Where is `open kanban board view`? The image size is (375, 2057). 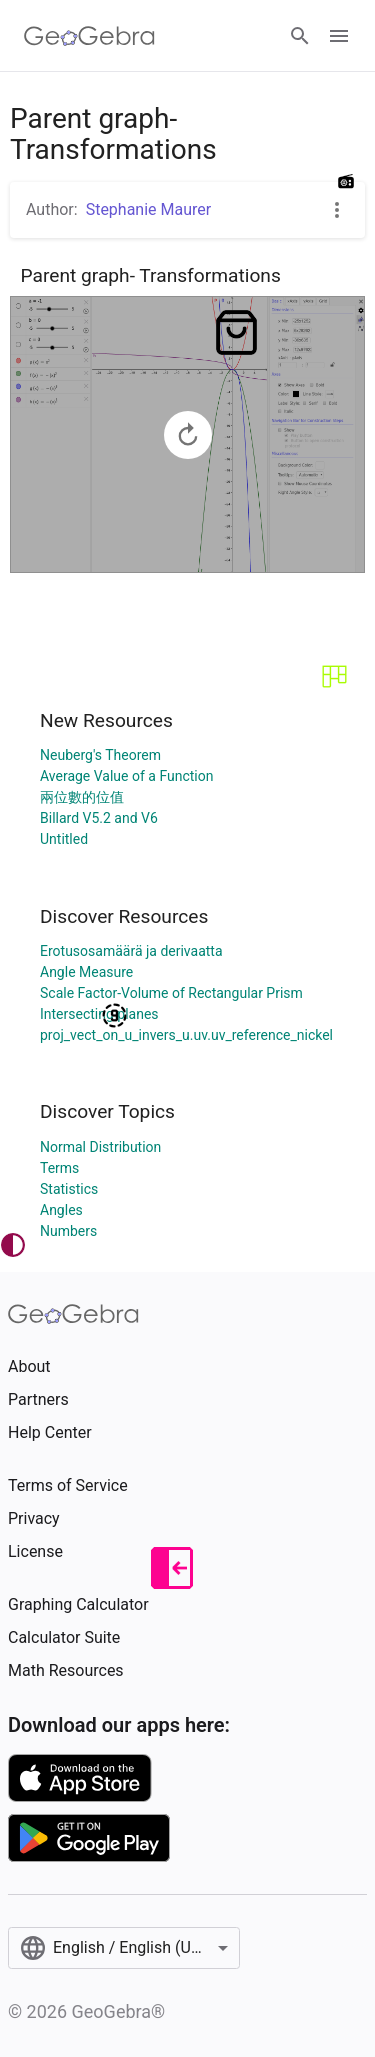 open kanban board view is located at coordinates (334, 675).